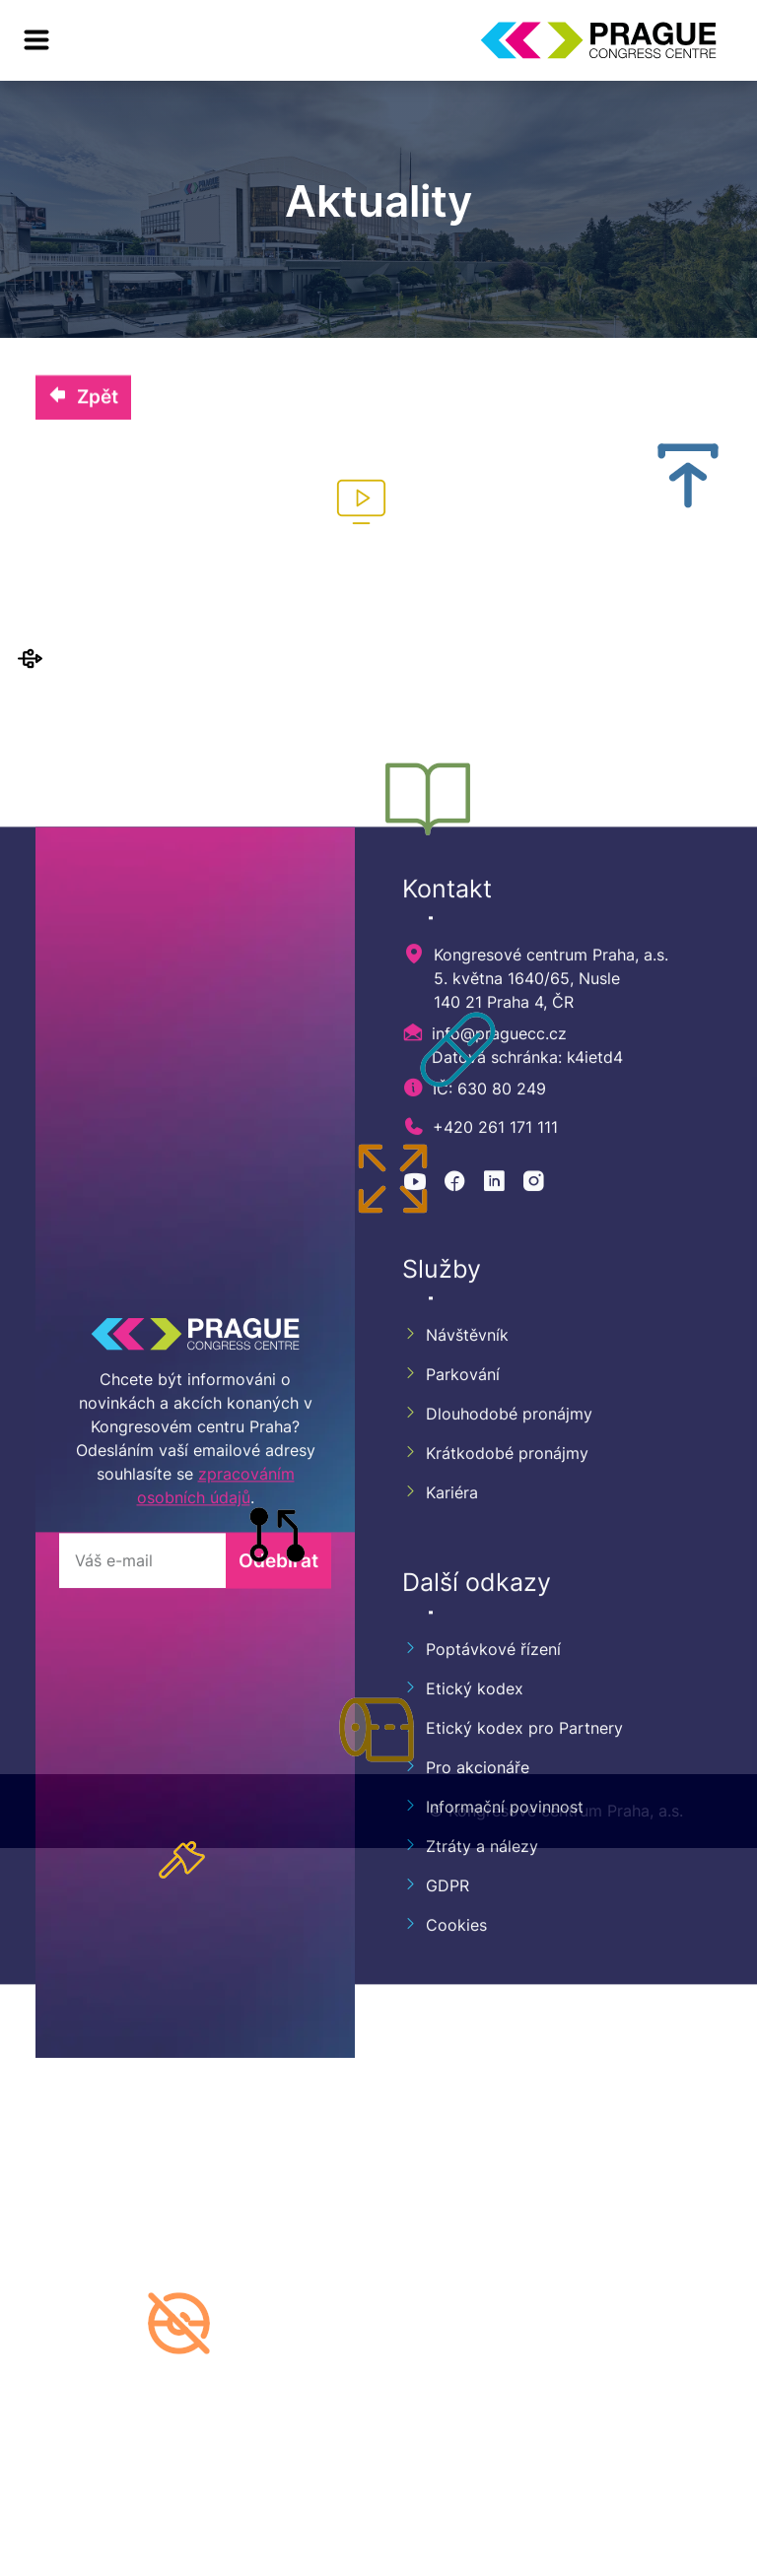 The height and width of the screenshot is (2576, 757). Describe the element at coordinates (361, 499) in the screenshot. I see `play video on display` at that location.